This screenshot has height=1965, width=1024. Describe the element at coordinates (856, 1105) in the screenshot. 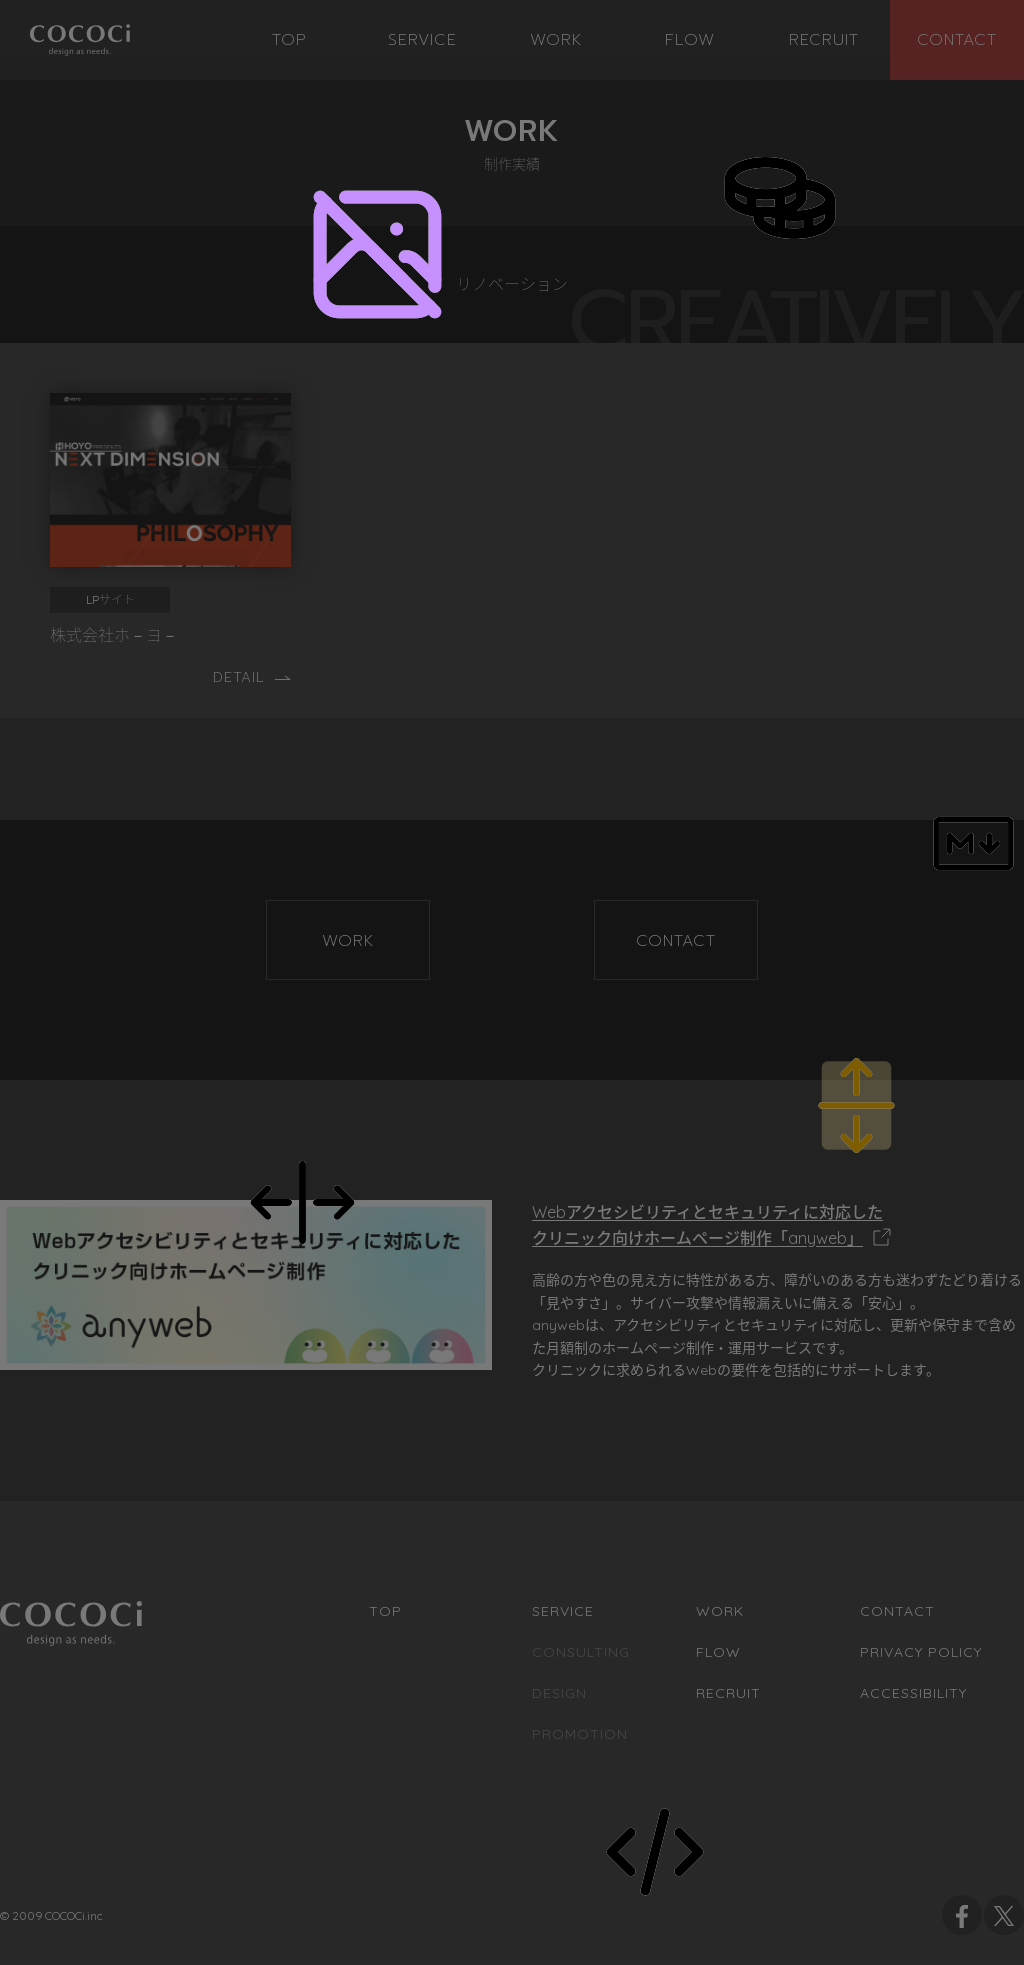

I see `expand content vertically` at that location.